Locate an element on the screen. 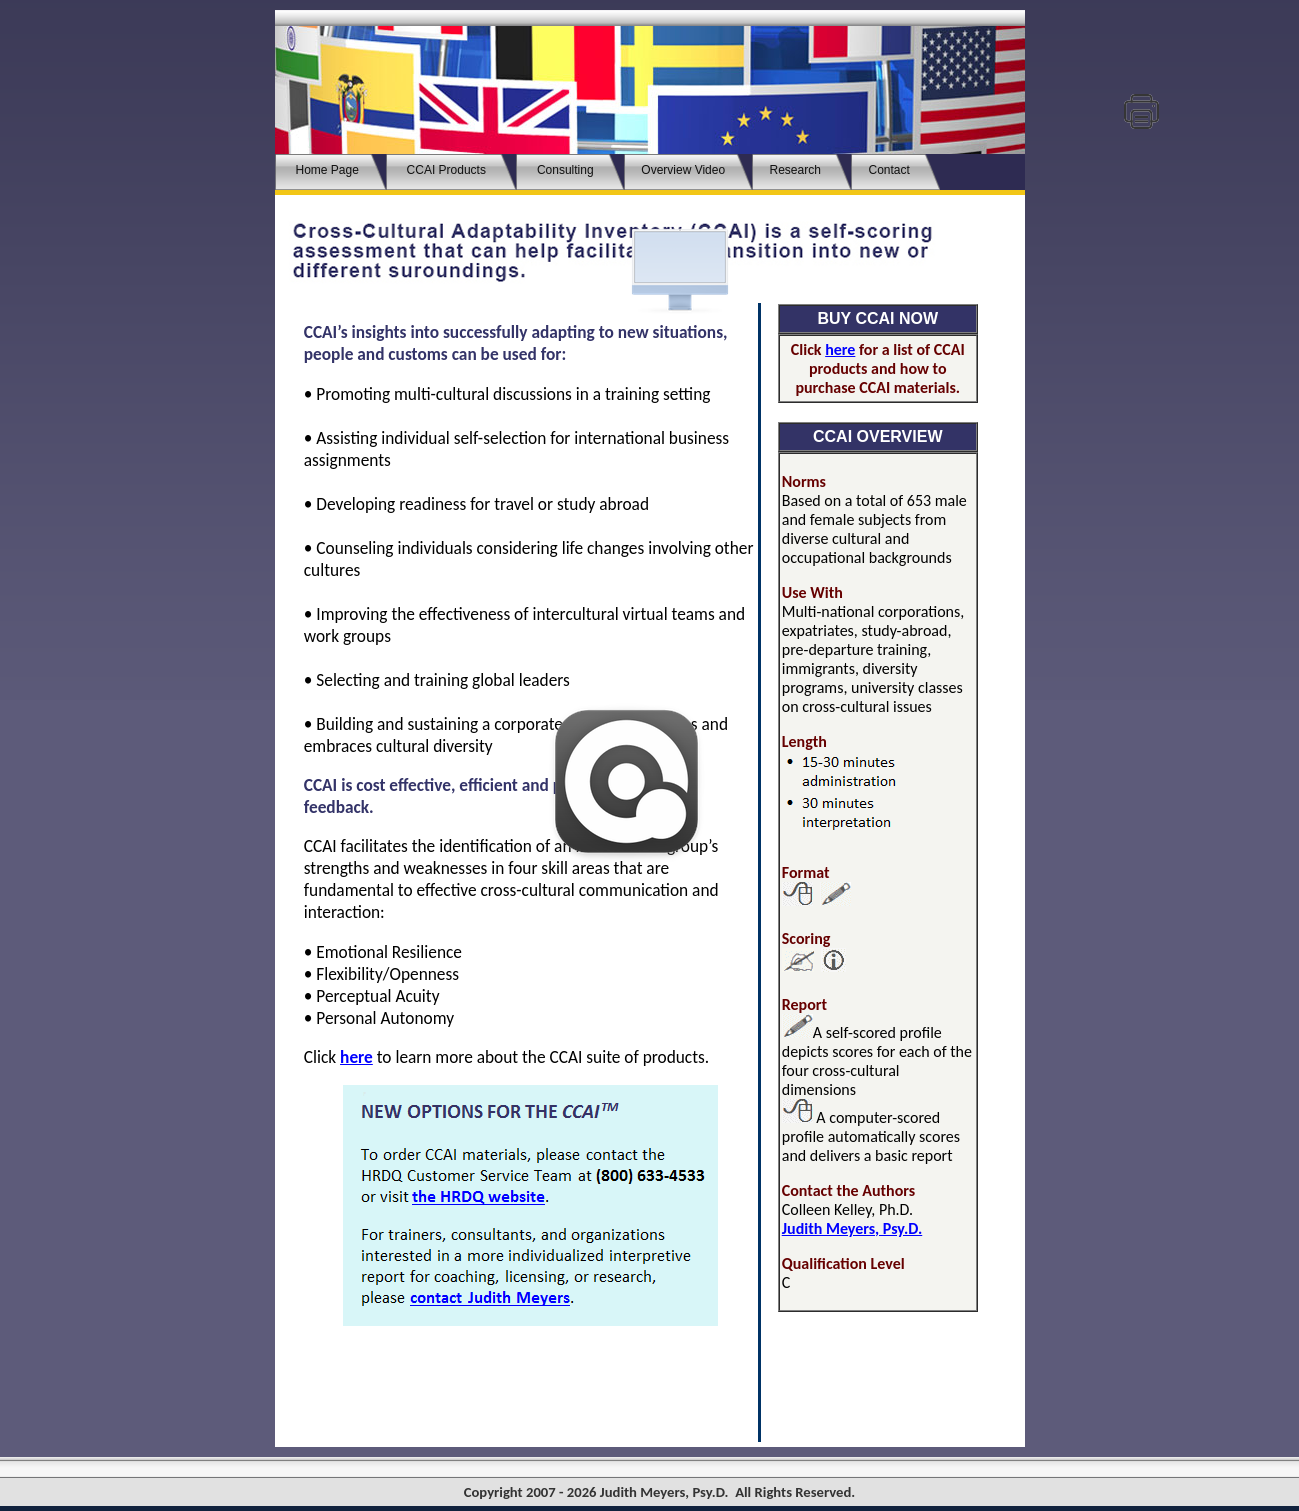 Image resolution: width=1299 pixels, height=1511 pixels. indicates a blue iMac device in your system is located at coordinates (680, 268).